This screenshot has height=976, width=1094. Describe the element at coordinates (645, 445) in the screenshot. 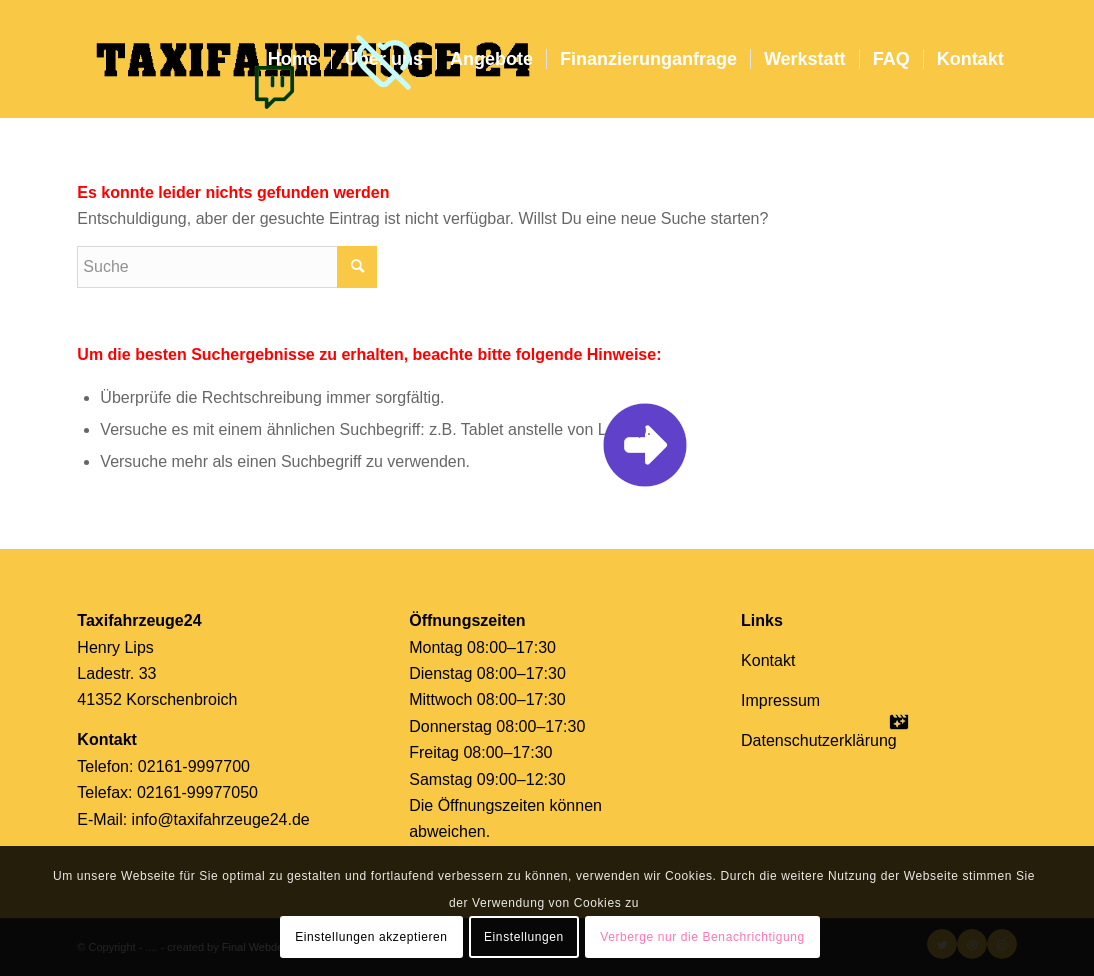

I see `go to next item or step` at that location.